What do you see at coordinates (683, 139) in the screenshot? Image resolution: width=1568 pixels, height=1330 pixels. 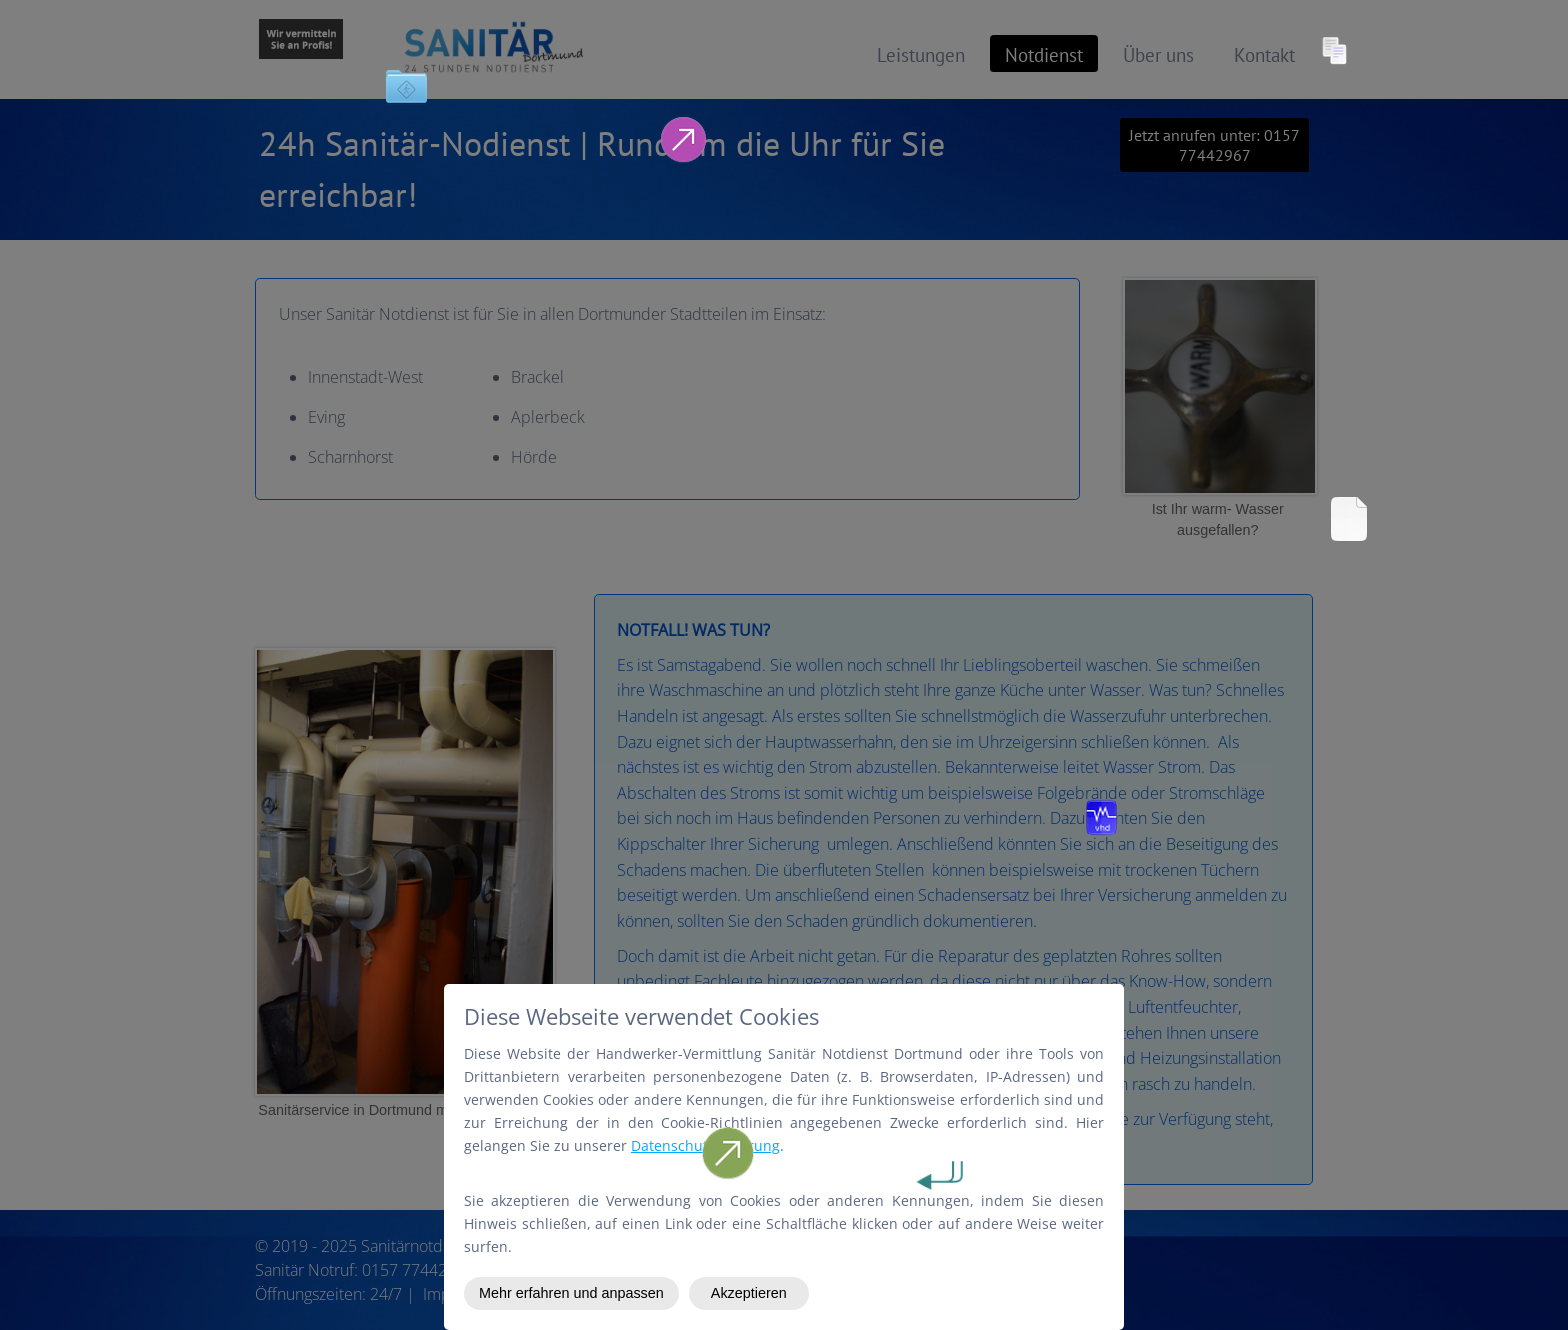 I see `indicates a symbolic link or shortcut to another file` at bounding box center [683, 139].